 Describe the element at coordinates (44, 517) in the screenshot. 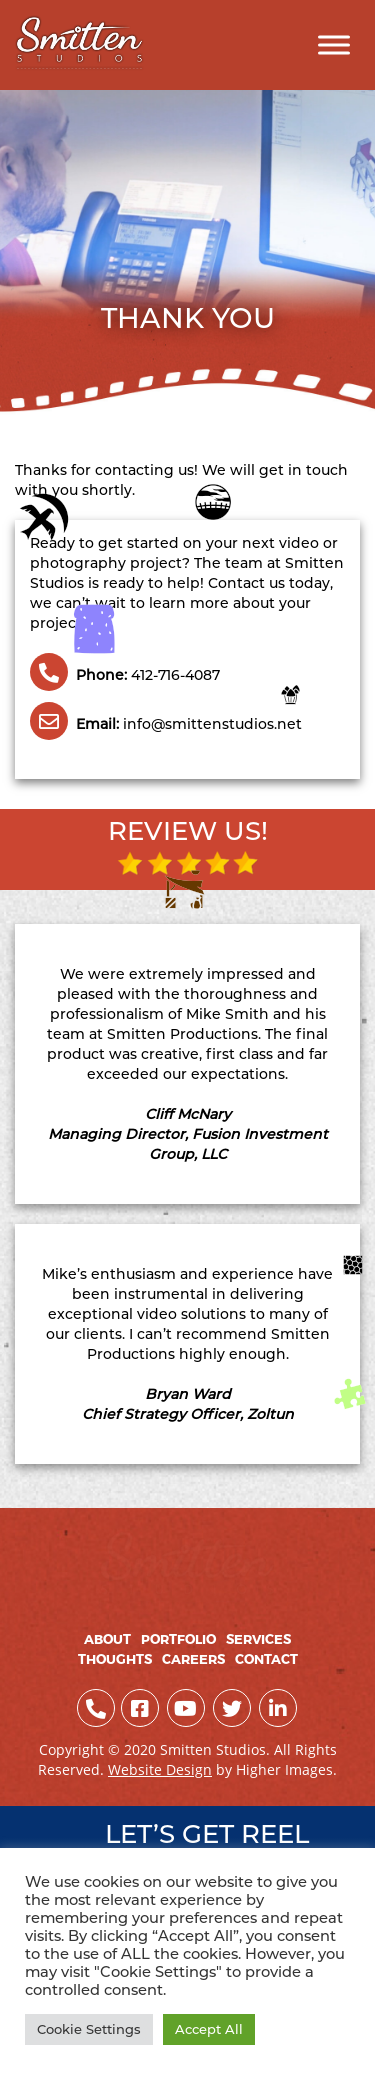

I see `falcon moon game icon or badge` at that location.